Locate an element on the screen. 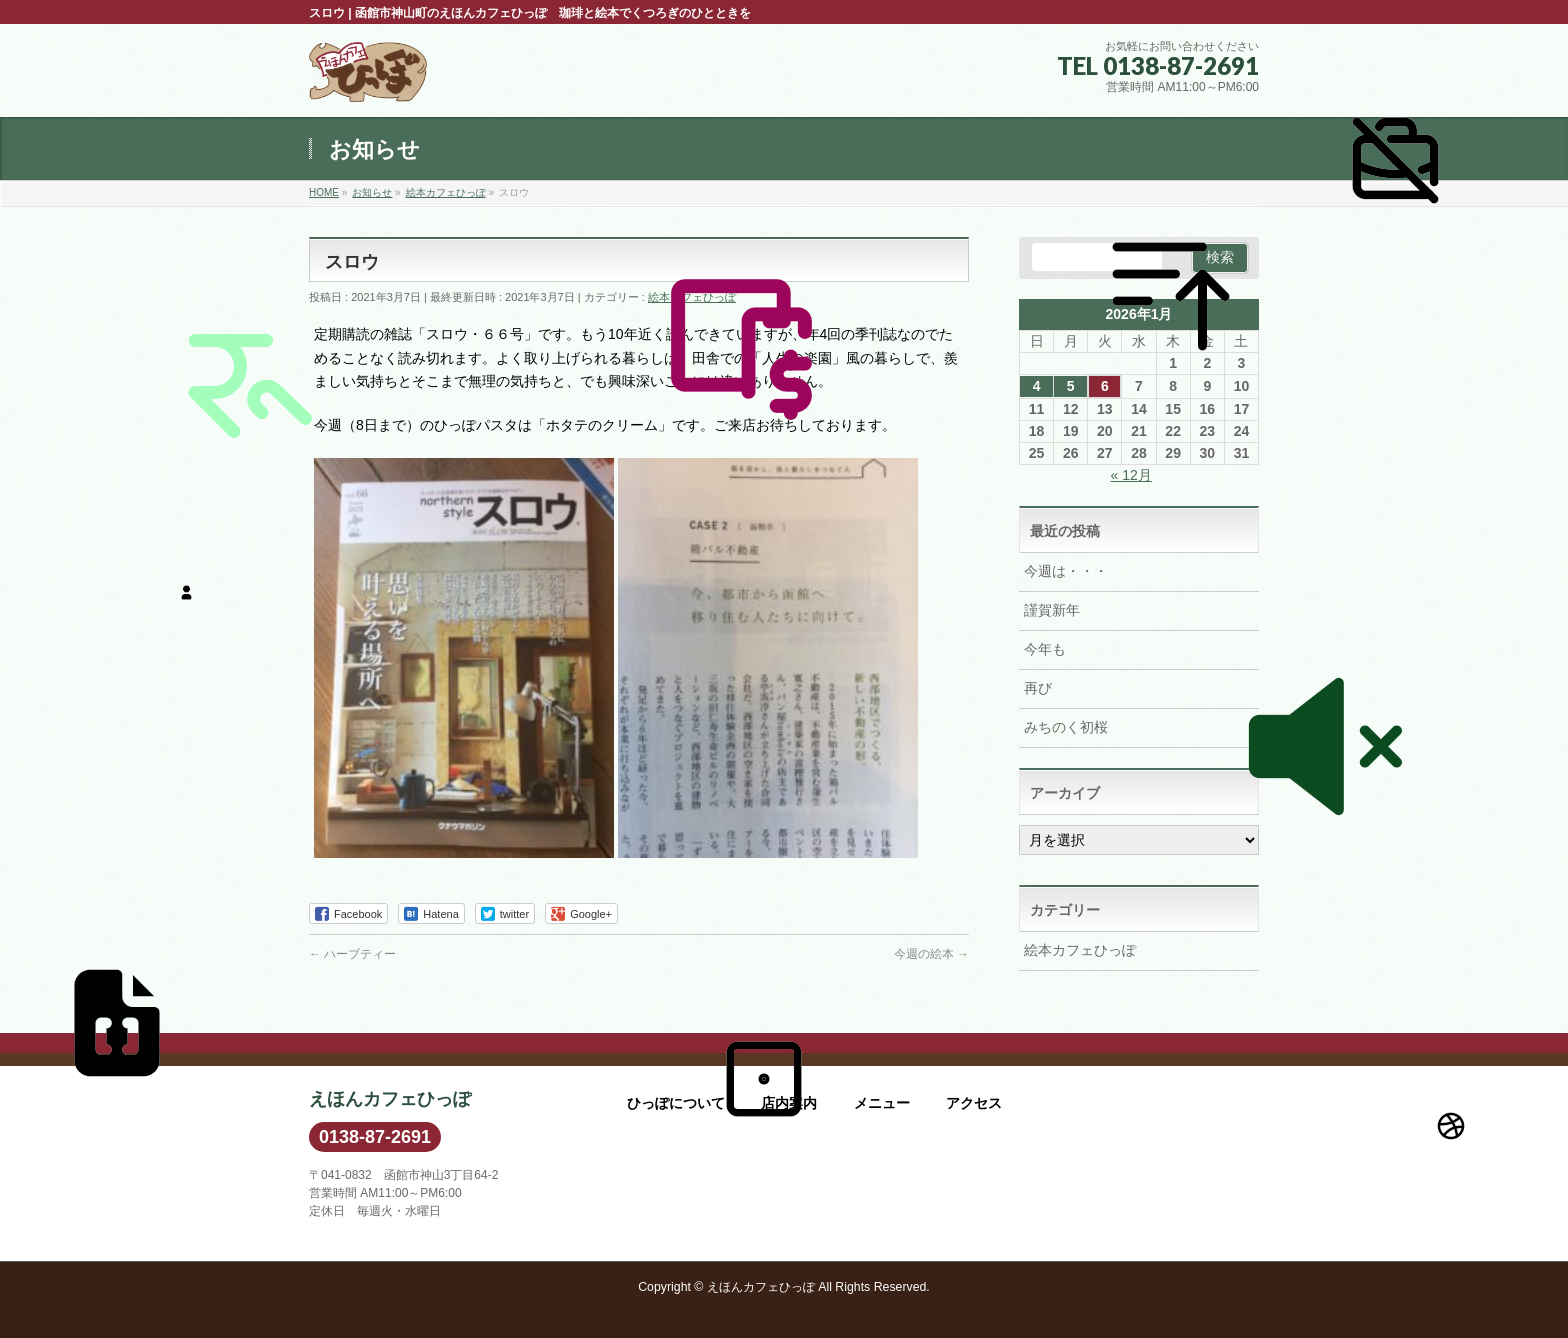  sort list in ascending order is located at coordinates (1171, 292).